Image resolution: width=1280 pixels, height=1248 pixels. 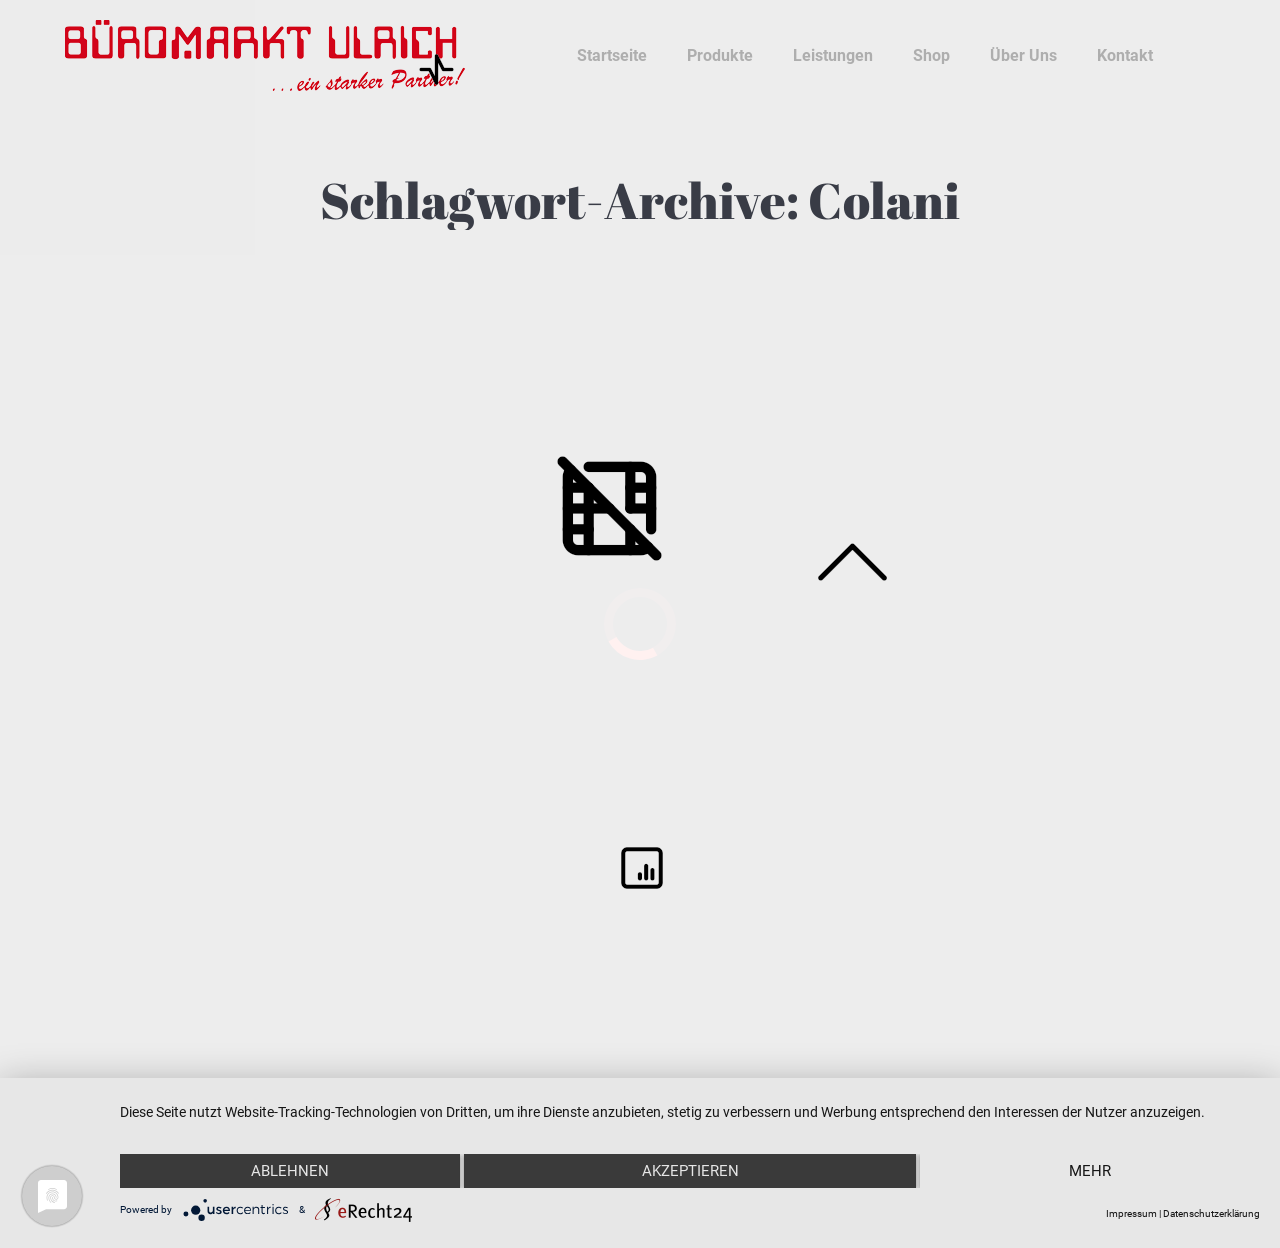 I want to click on adjust sawtooth wave settings in audio editor, so click(x=436, y=69).